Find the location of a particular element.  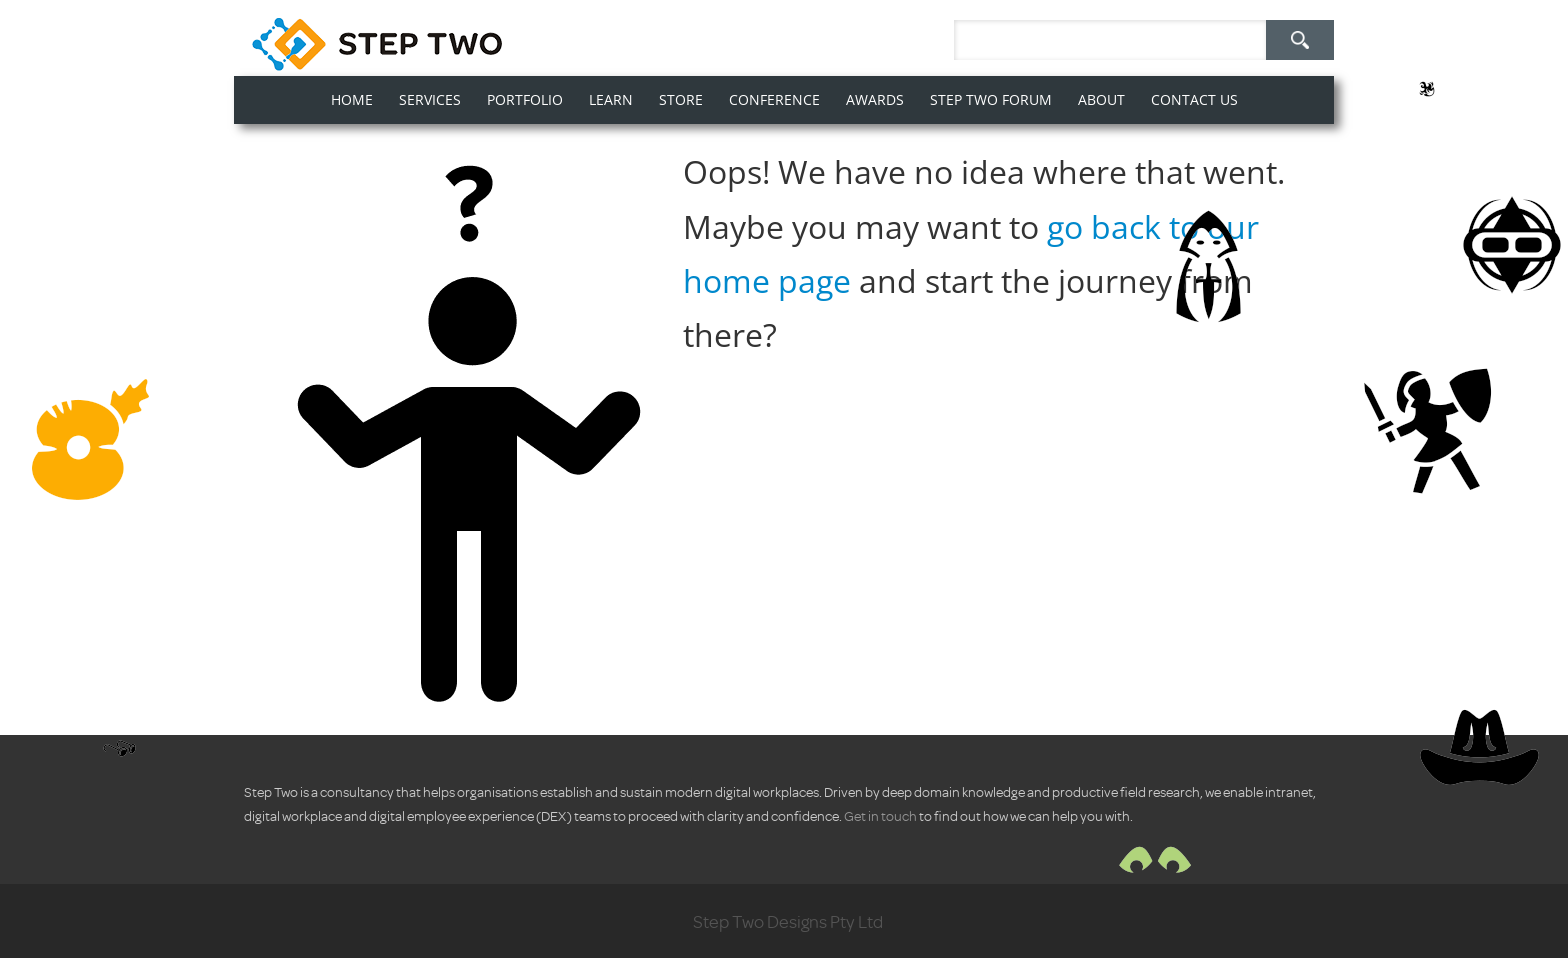

select female warrior character class is located at coordinates (1429, 428).